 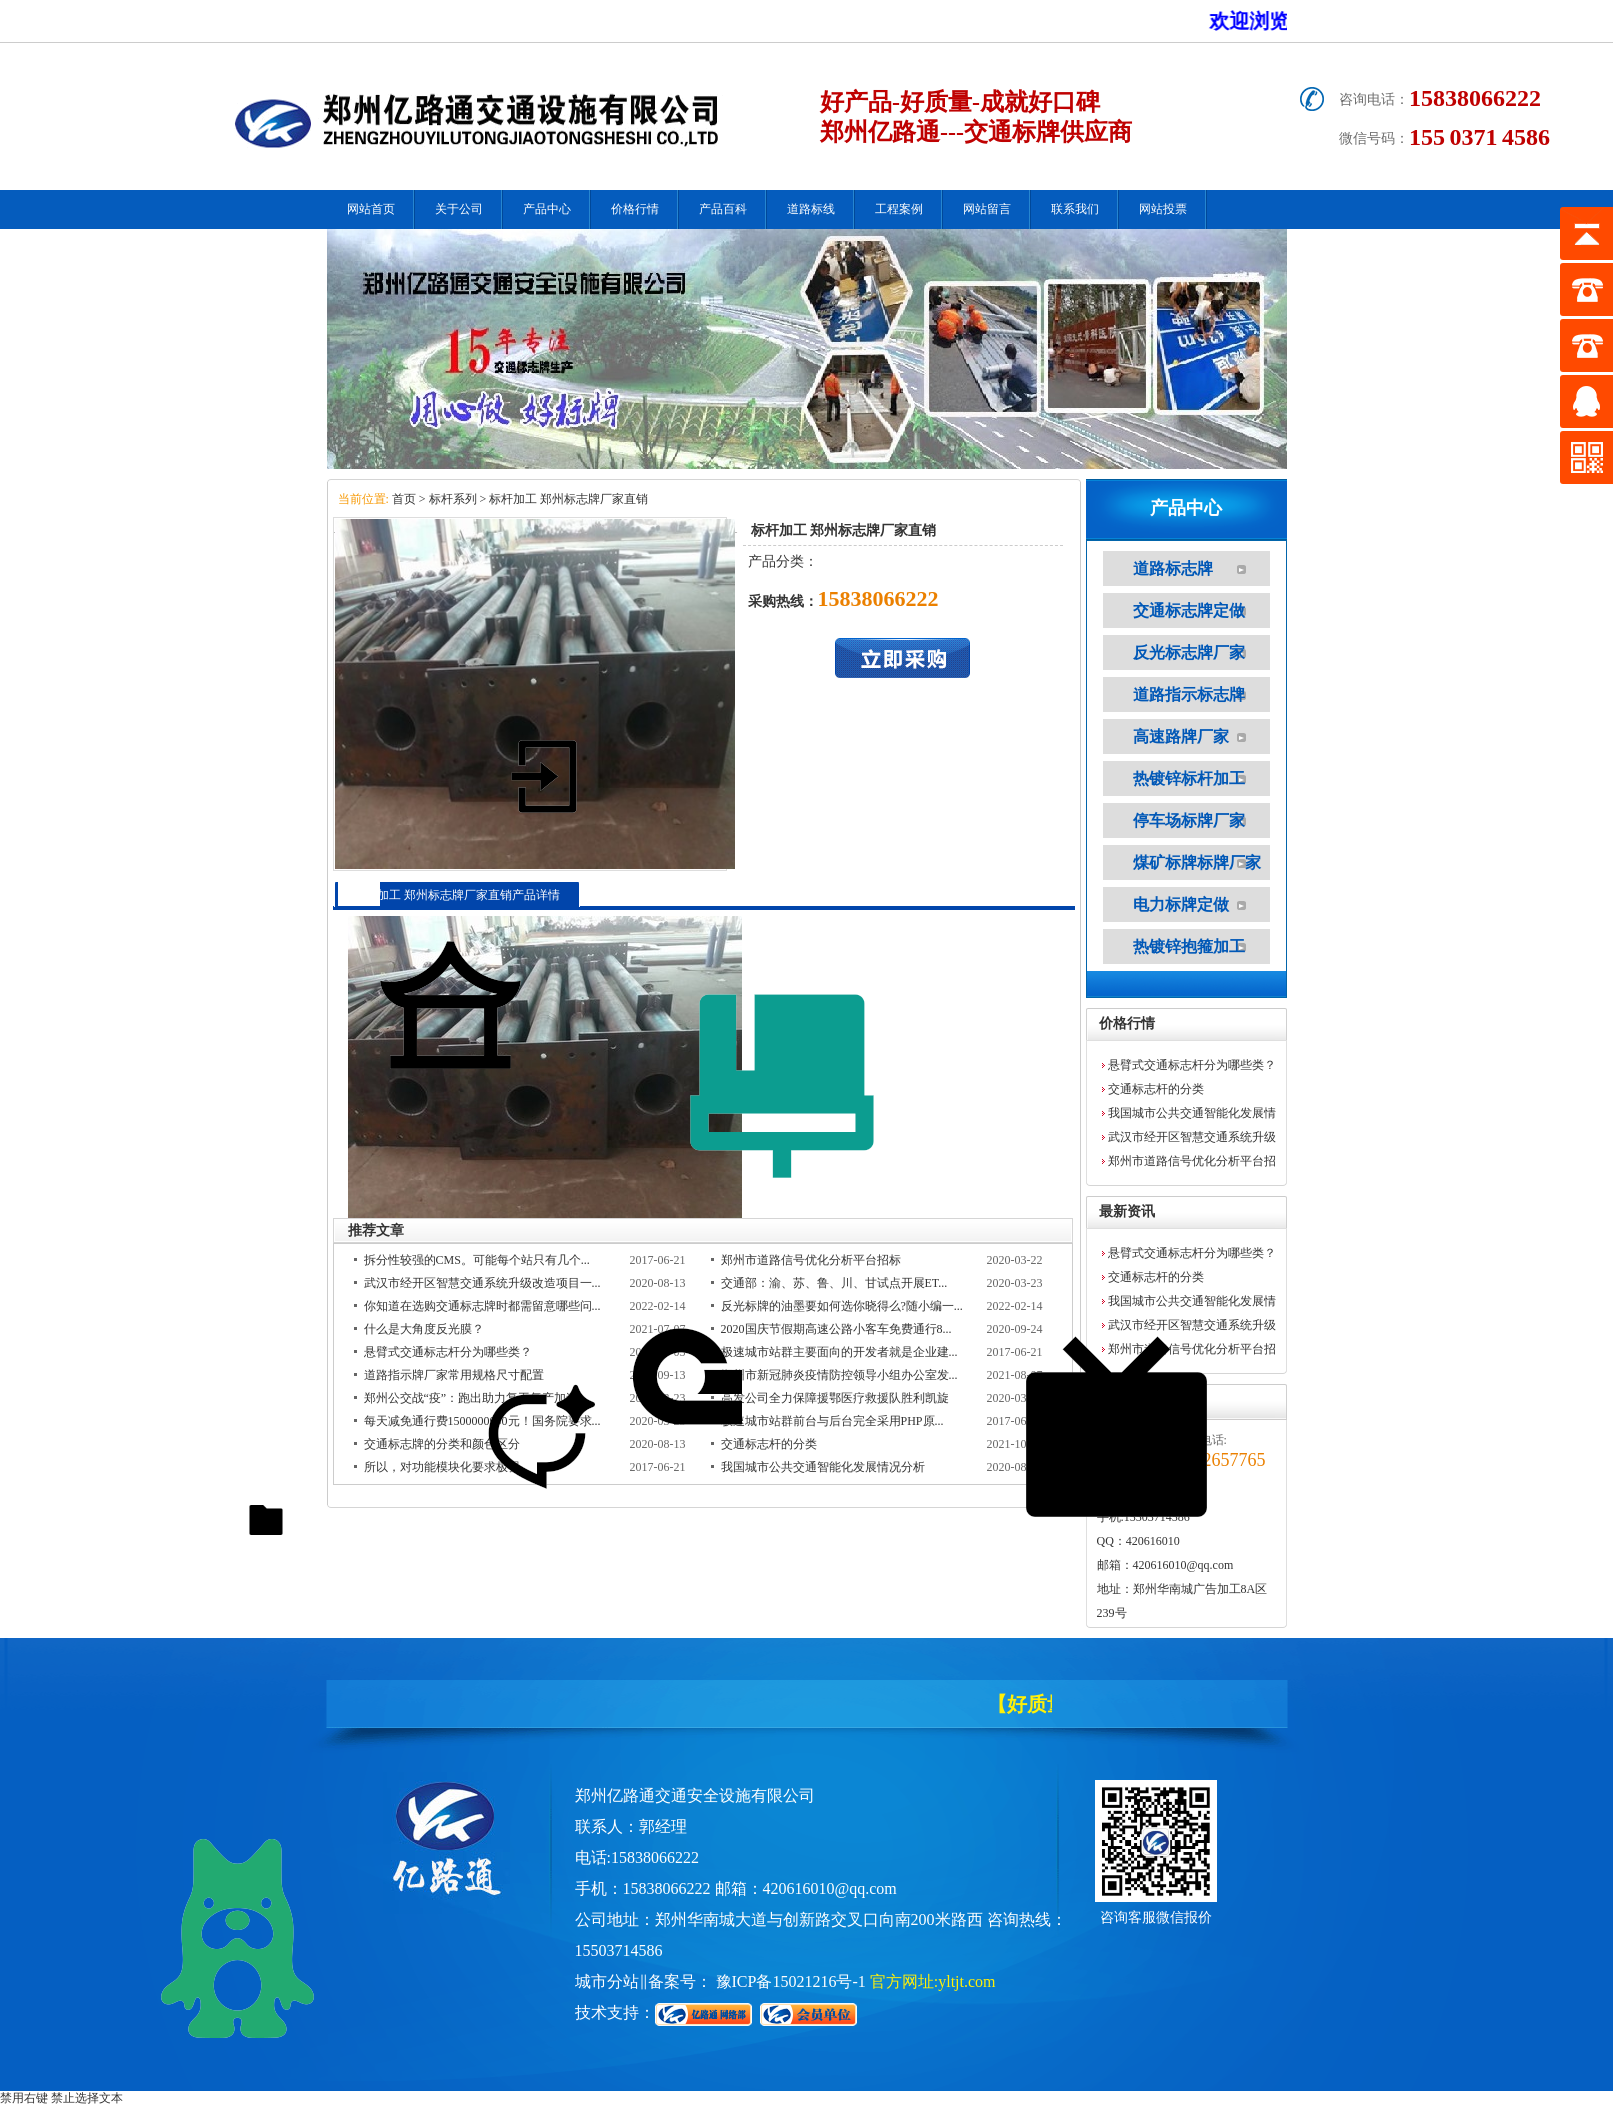 What do you see at coordinates (782, 1077) in the screenshot?
I see `access brush or painting tools` at bounding box center [782, 1077].